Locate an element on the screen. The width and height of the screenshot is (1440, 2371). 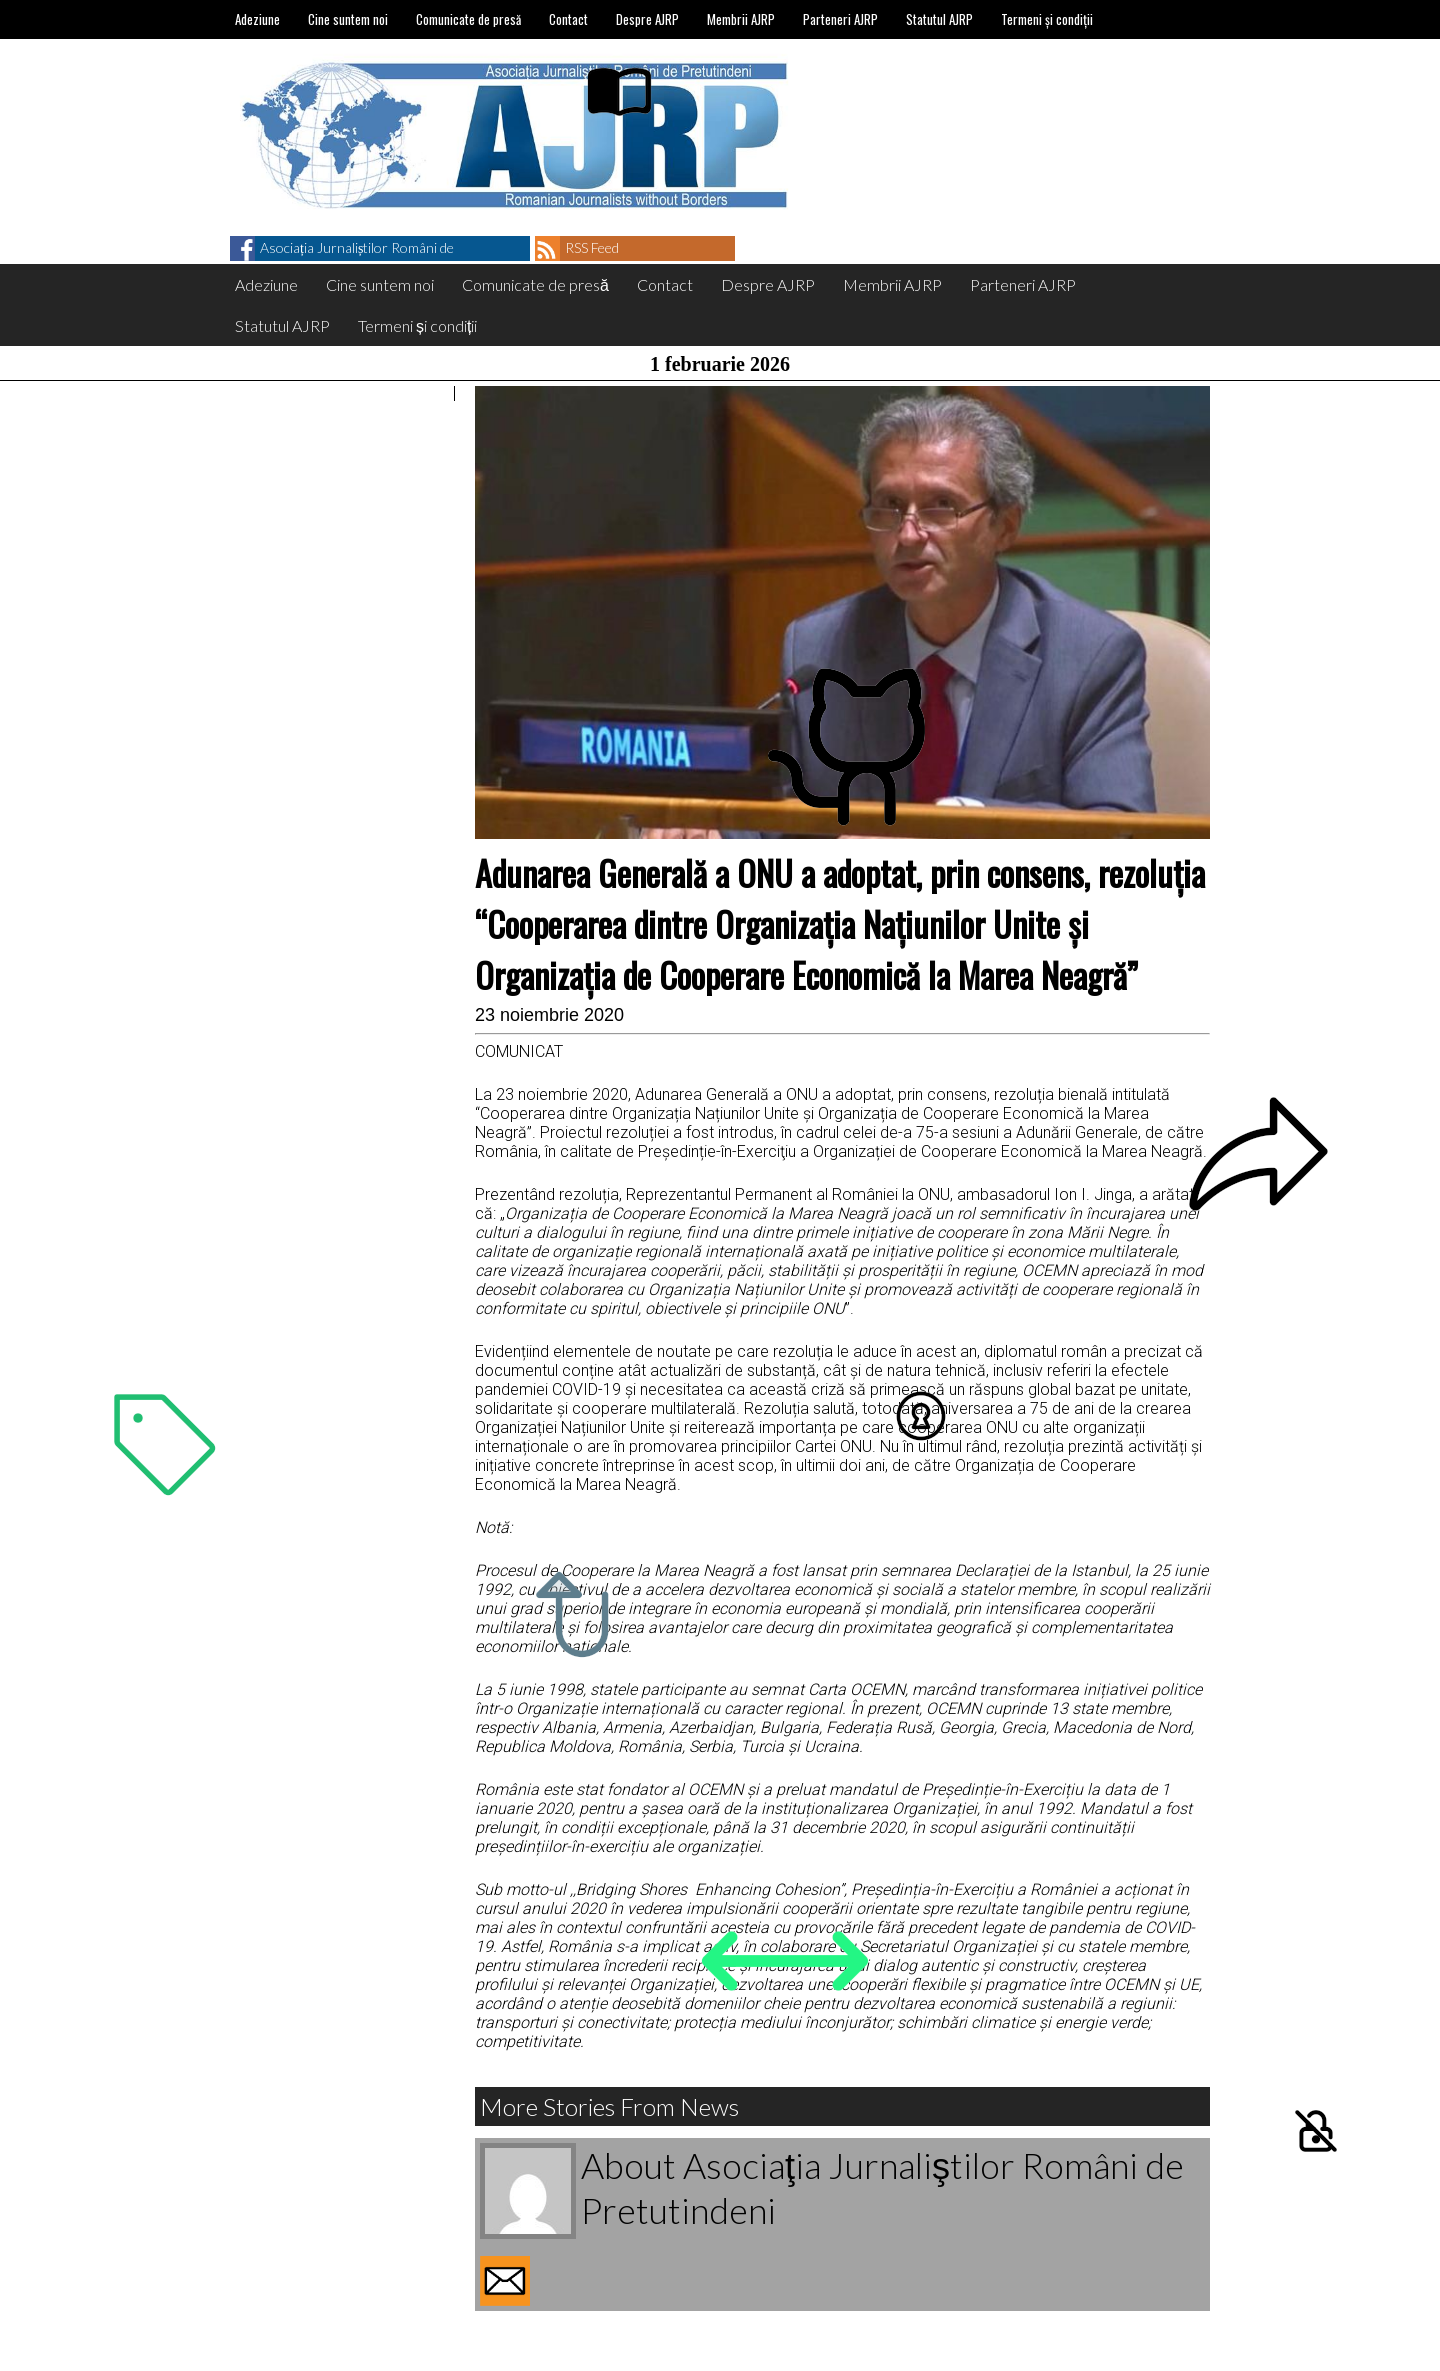
view project on github is located at coordinates (861, 744).